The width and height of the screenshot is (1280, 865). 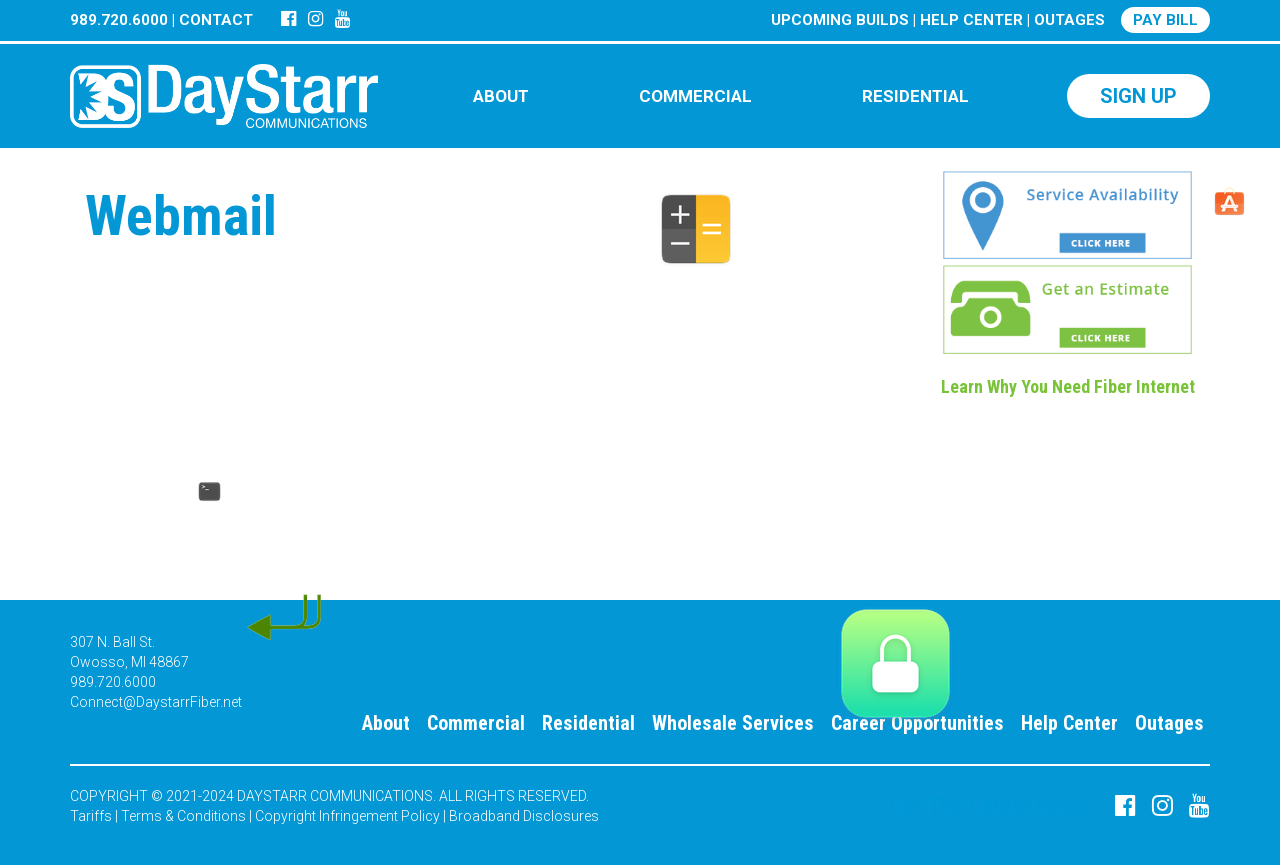 What do you see at coordinates (209, 491) in the screenshot?
I see `open the terminal application` at bounding box center [209, 491].